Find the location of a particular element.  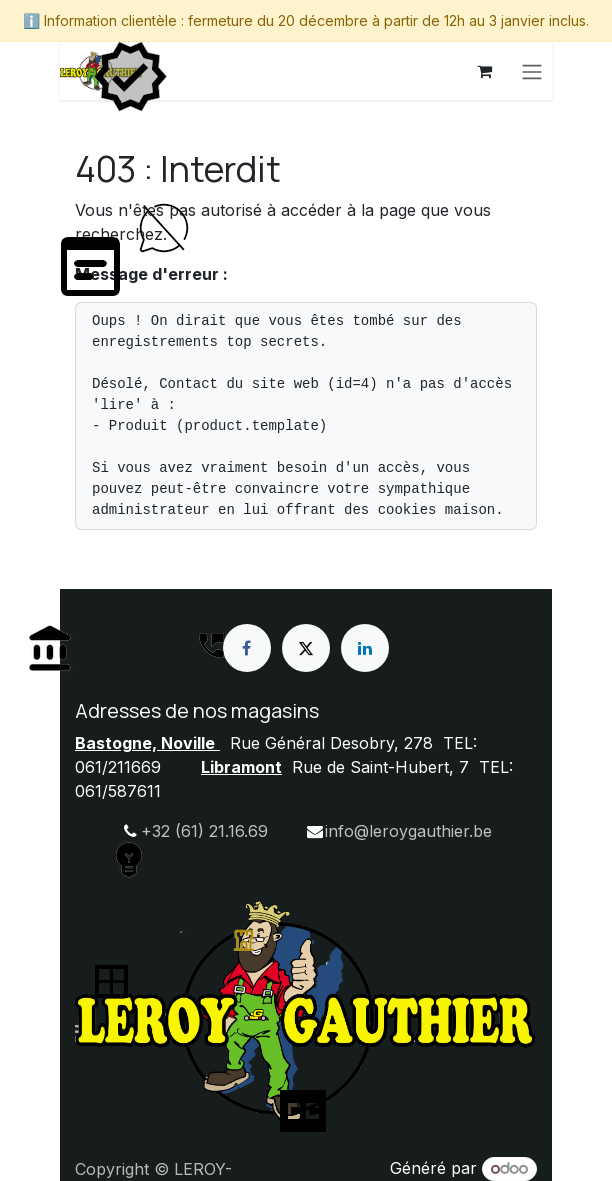

toggle all borders on a table or cell is located at coordinates (111, 981).